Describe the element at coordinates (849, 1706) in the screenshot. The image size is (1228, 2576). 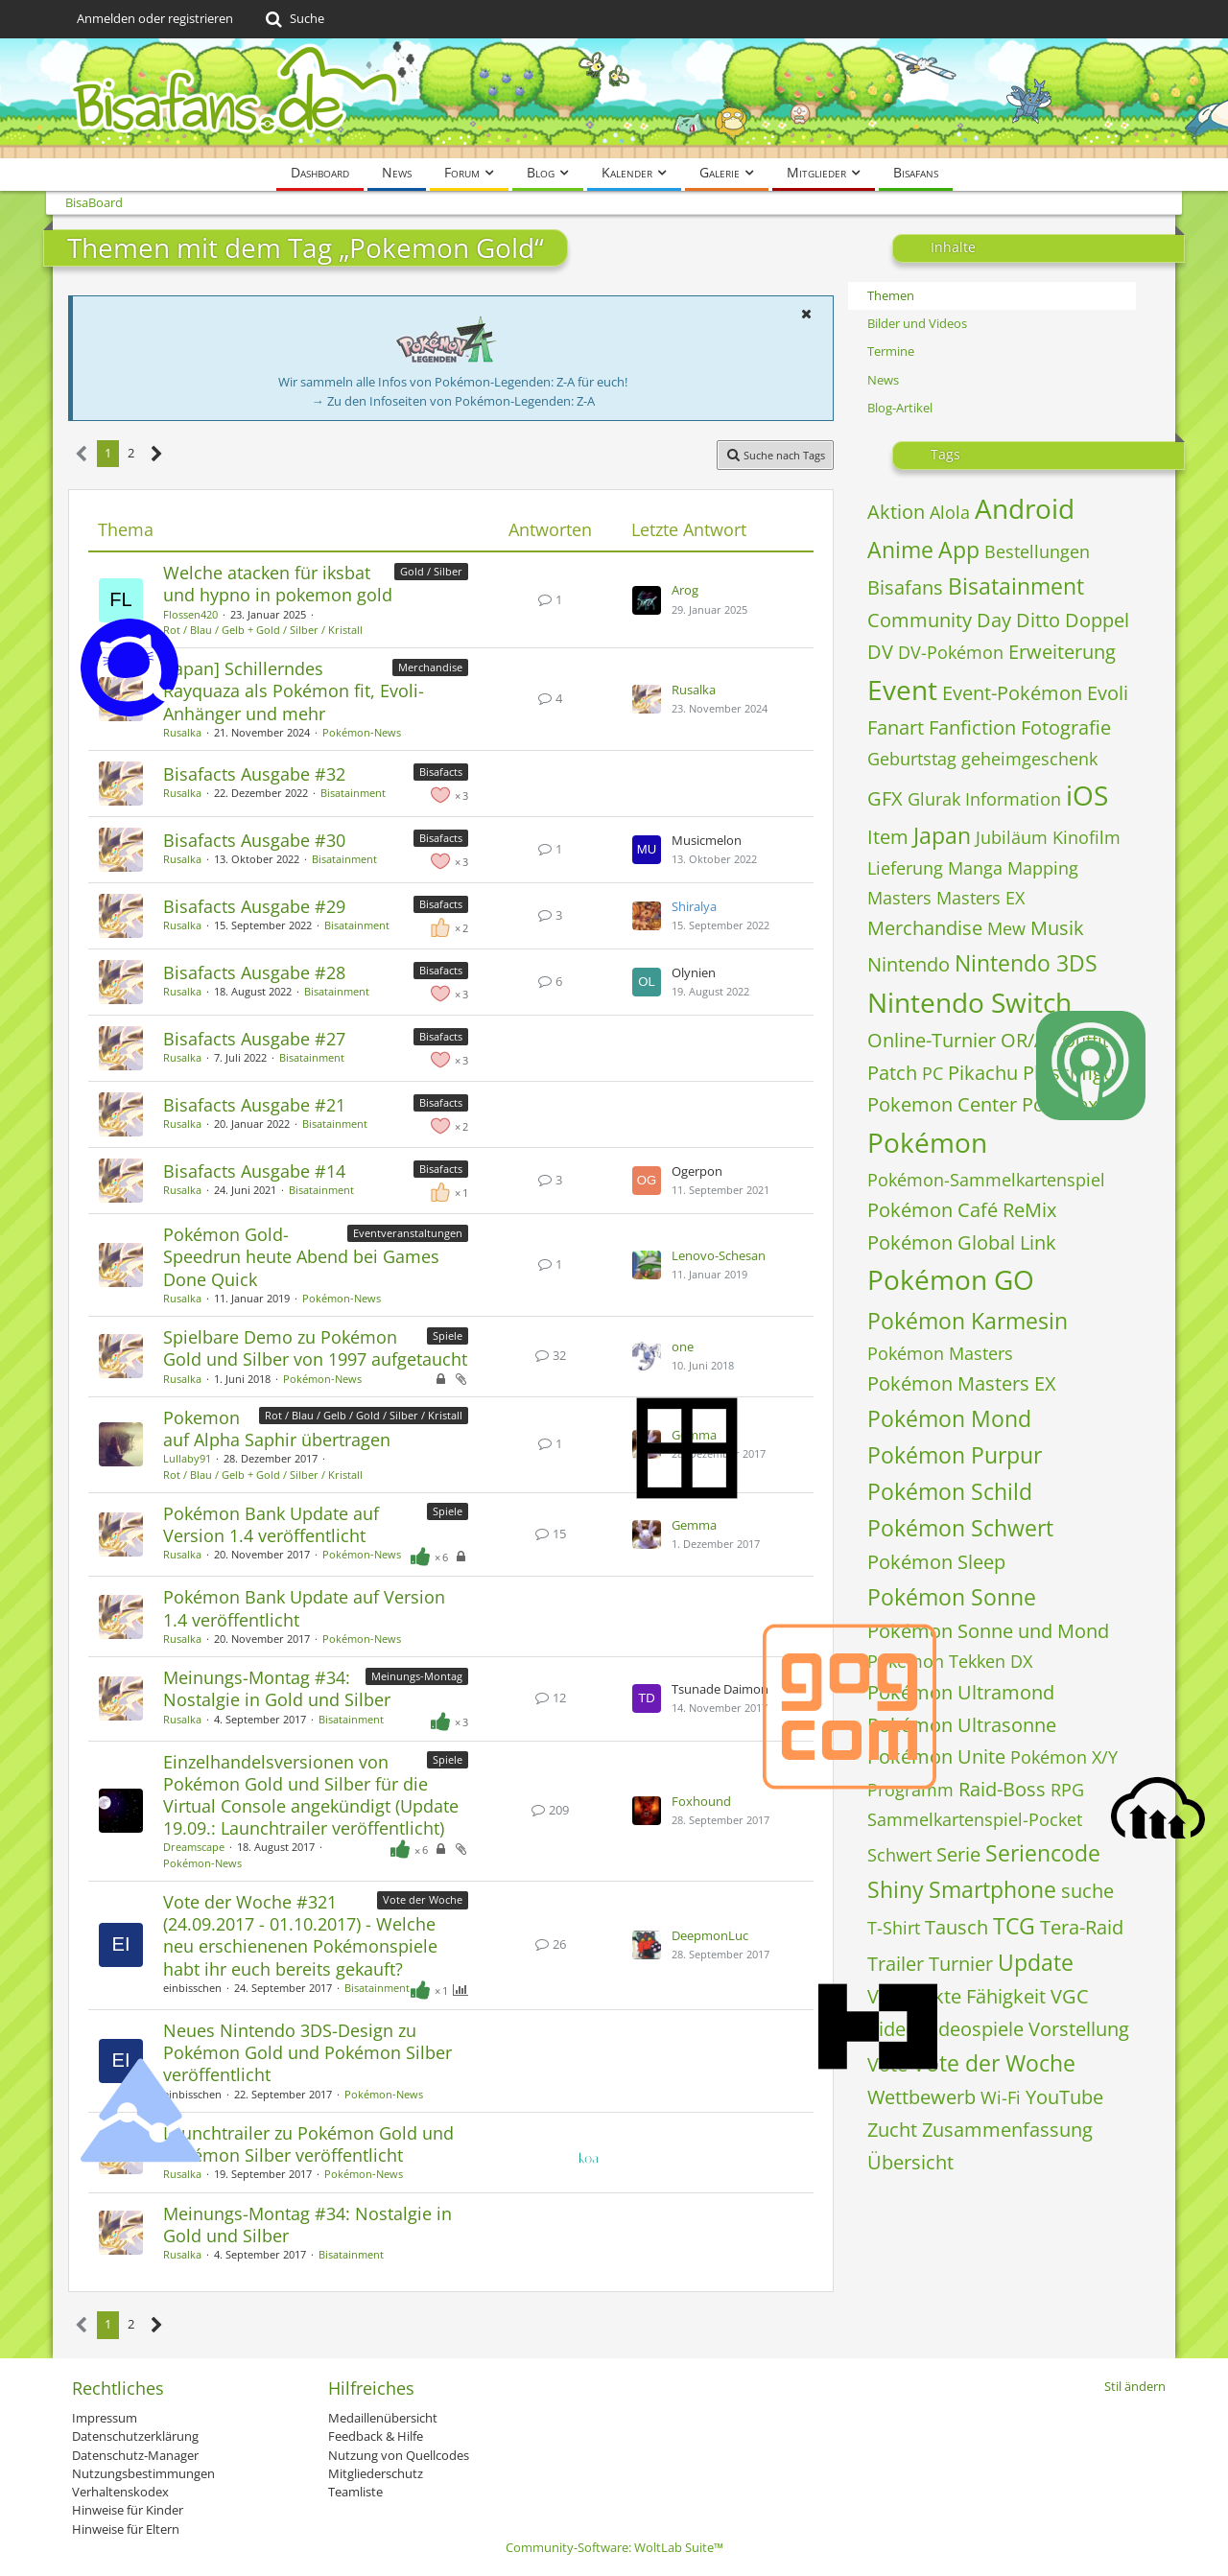
I see `visit the GOG.com game store` at that location.